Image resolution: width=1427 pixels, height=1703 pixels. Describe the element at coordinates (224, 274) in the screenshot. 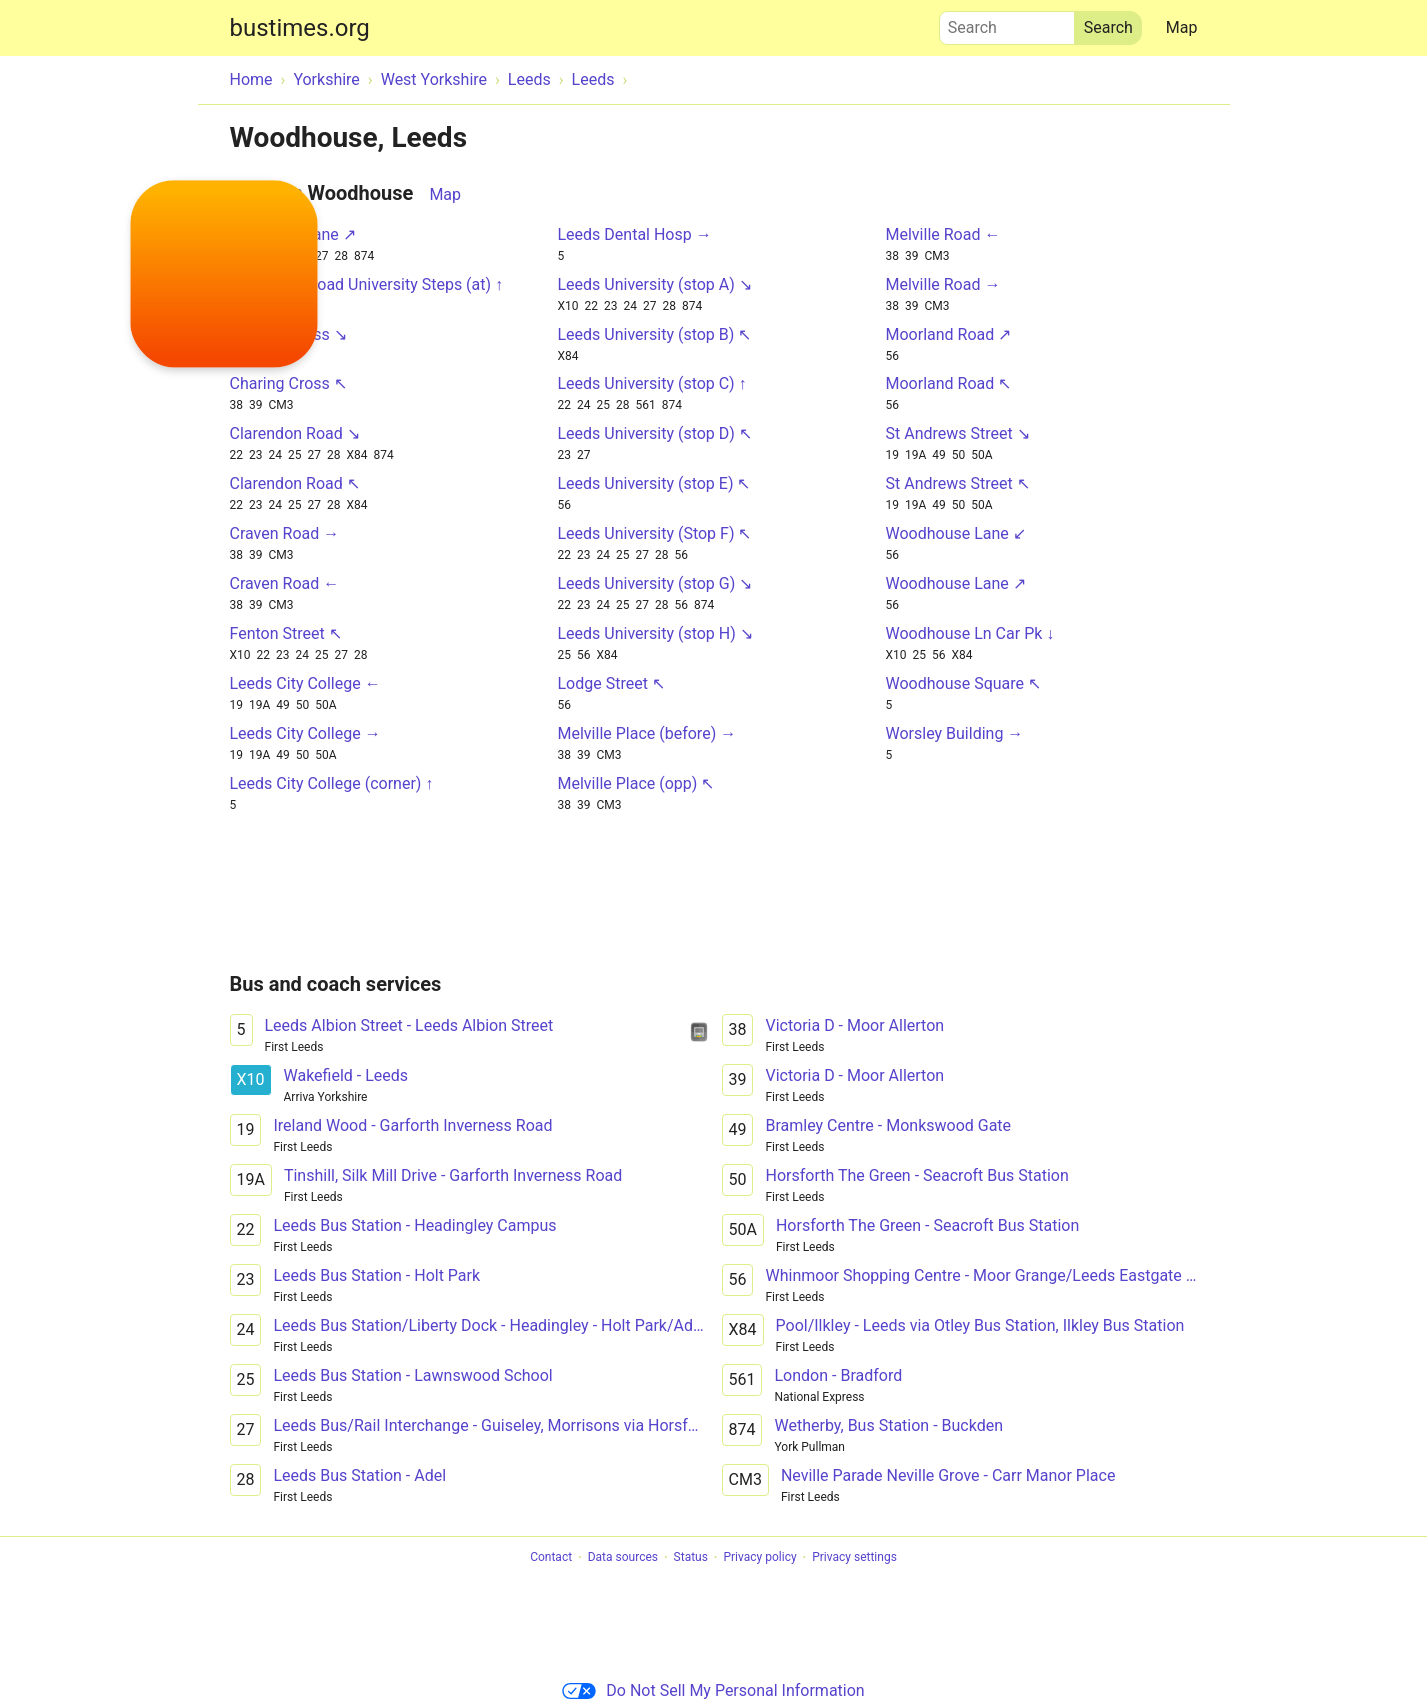

I see `blank orange app template for macos icon design` at that location.